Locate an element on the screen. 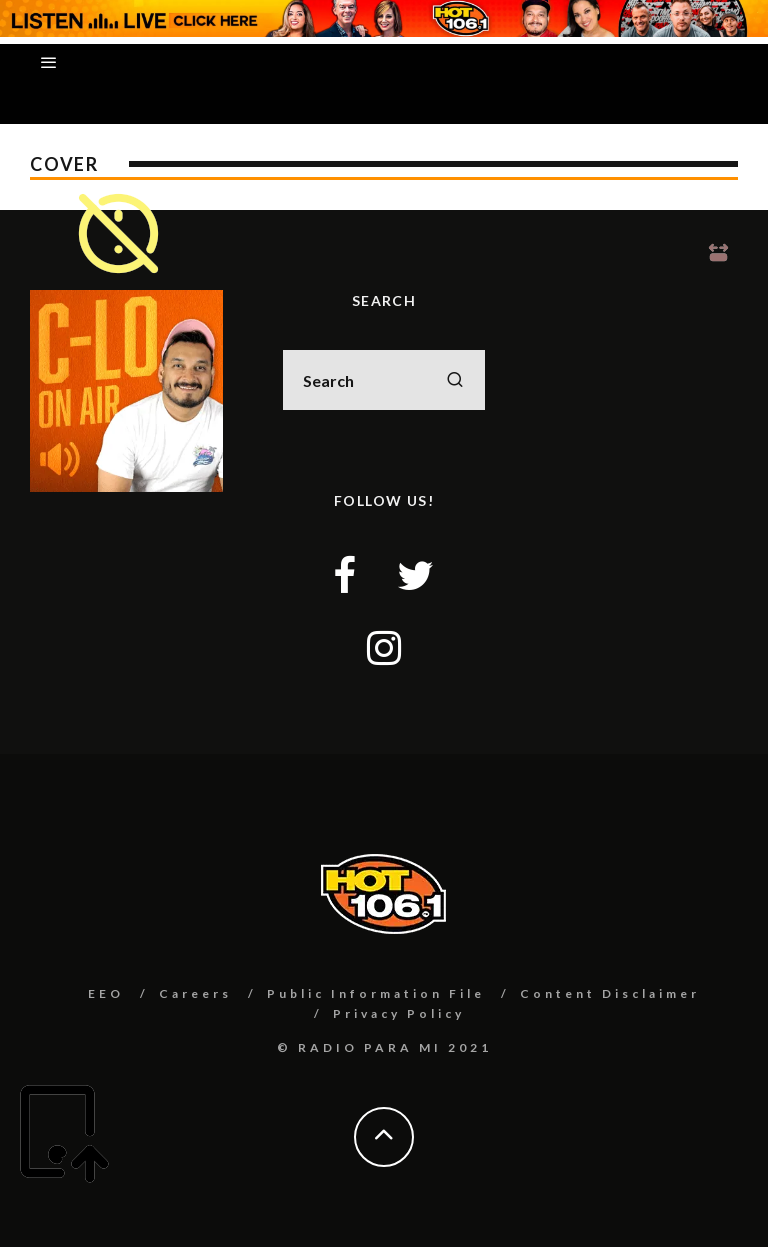 The height and width of the screenshot is (1247, 768). disable or mute alerts is located at coordinates (118, 233).